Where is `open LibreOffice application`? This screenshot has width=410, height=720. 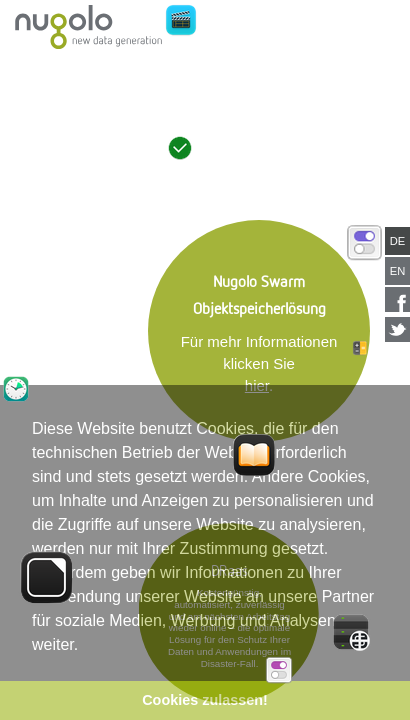 open LibreOffice application is located at coordinates (46, 577).